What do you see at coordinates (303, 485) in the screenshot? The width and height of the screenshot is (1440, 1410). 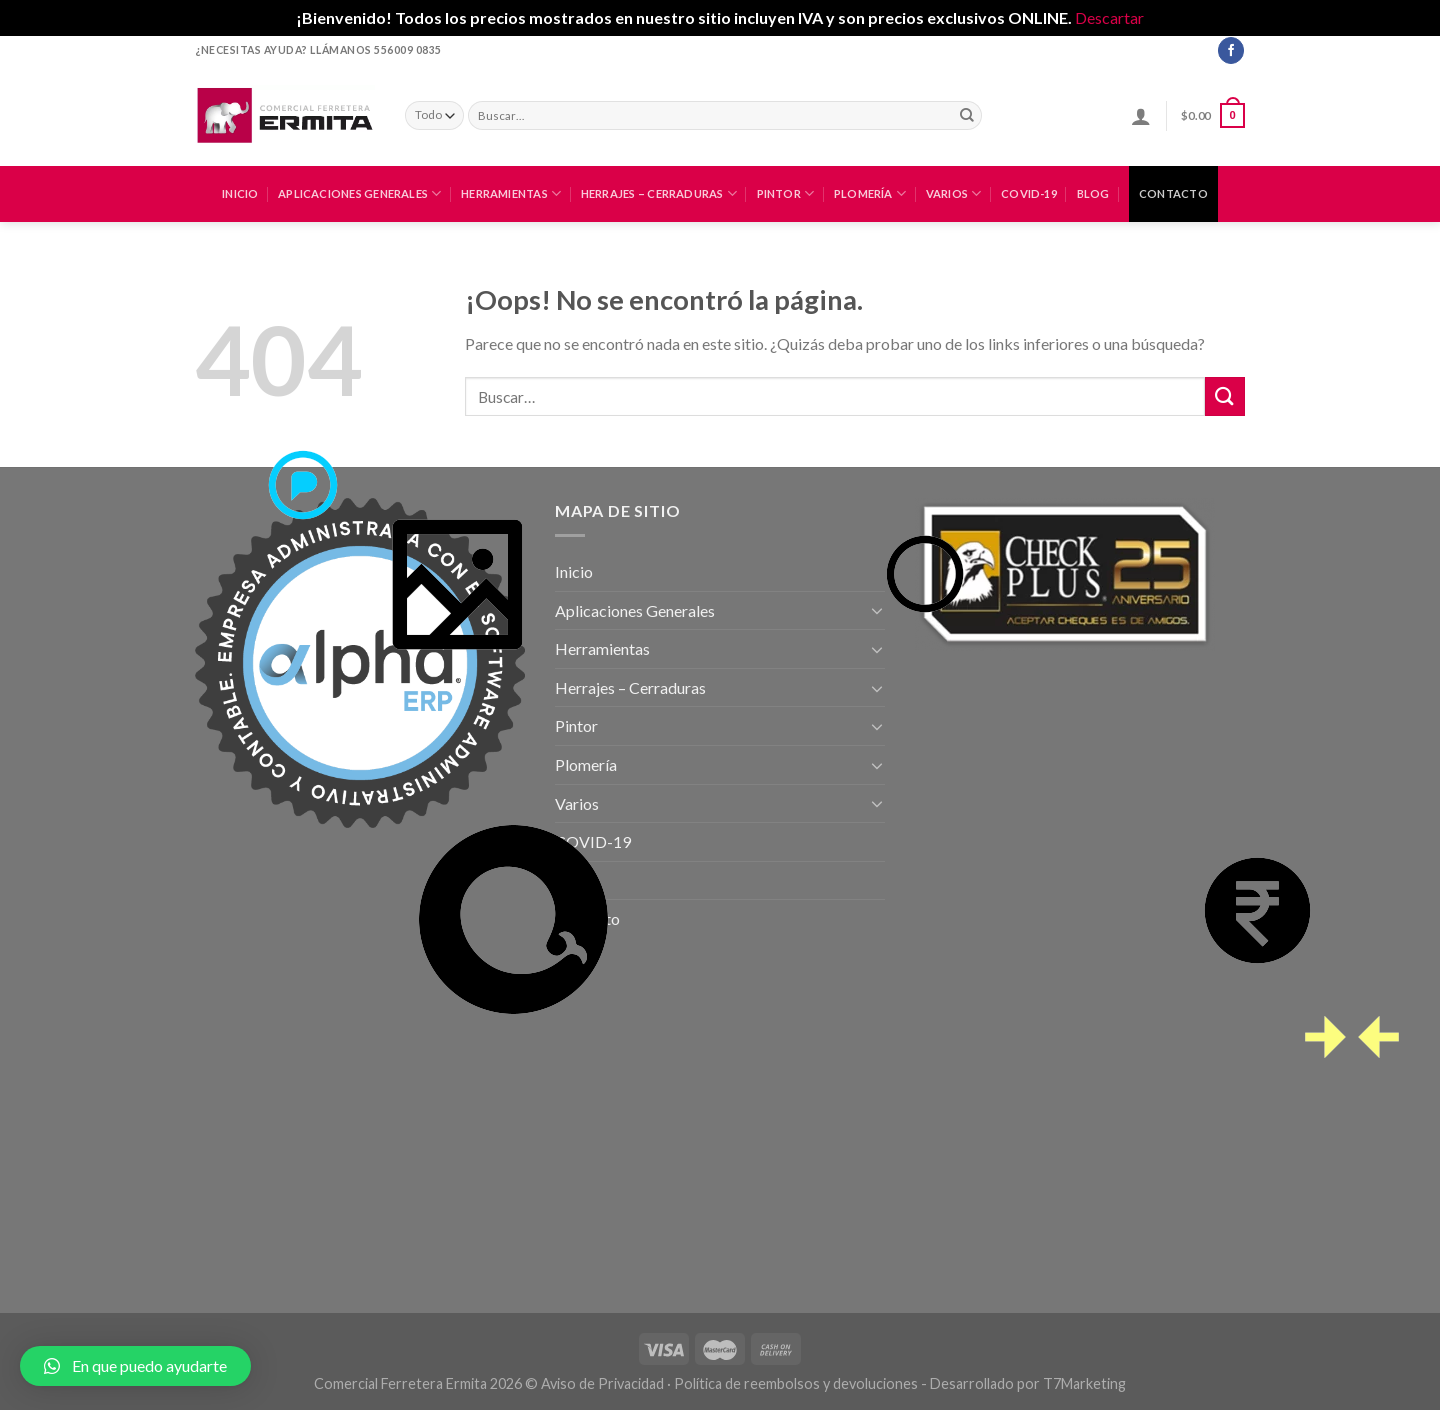 I see `open the pixelfed app` at bounding box center [303, 485].